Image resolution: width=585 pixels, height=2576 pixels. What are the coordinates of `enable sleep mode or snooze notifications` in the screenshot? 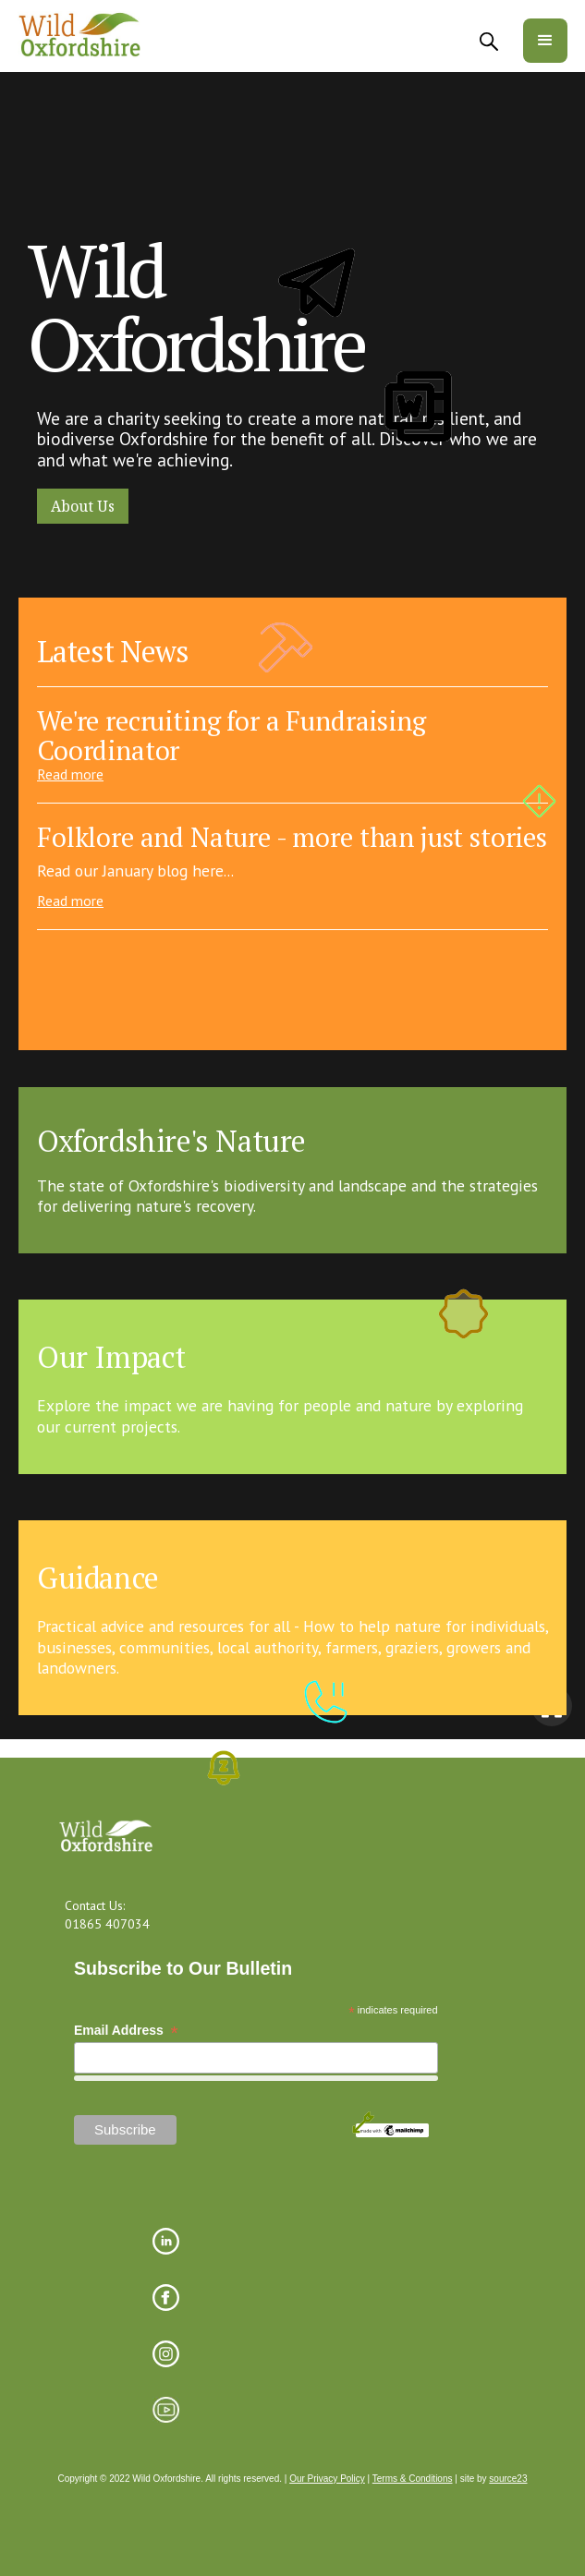 It's located at (224, 1768).